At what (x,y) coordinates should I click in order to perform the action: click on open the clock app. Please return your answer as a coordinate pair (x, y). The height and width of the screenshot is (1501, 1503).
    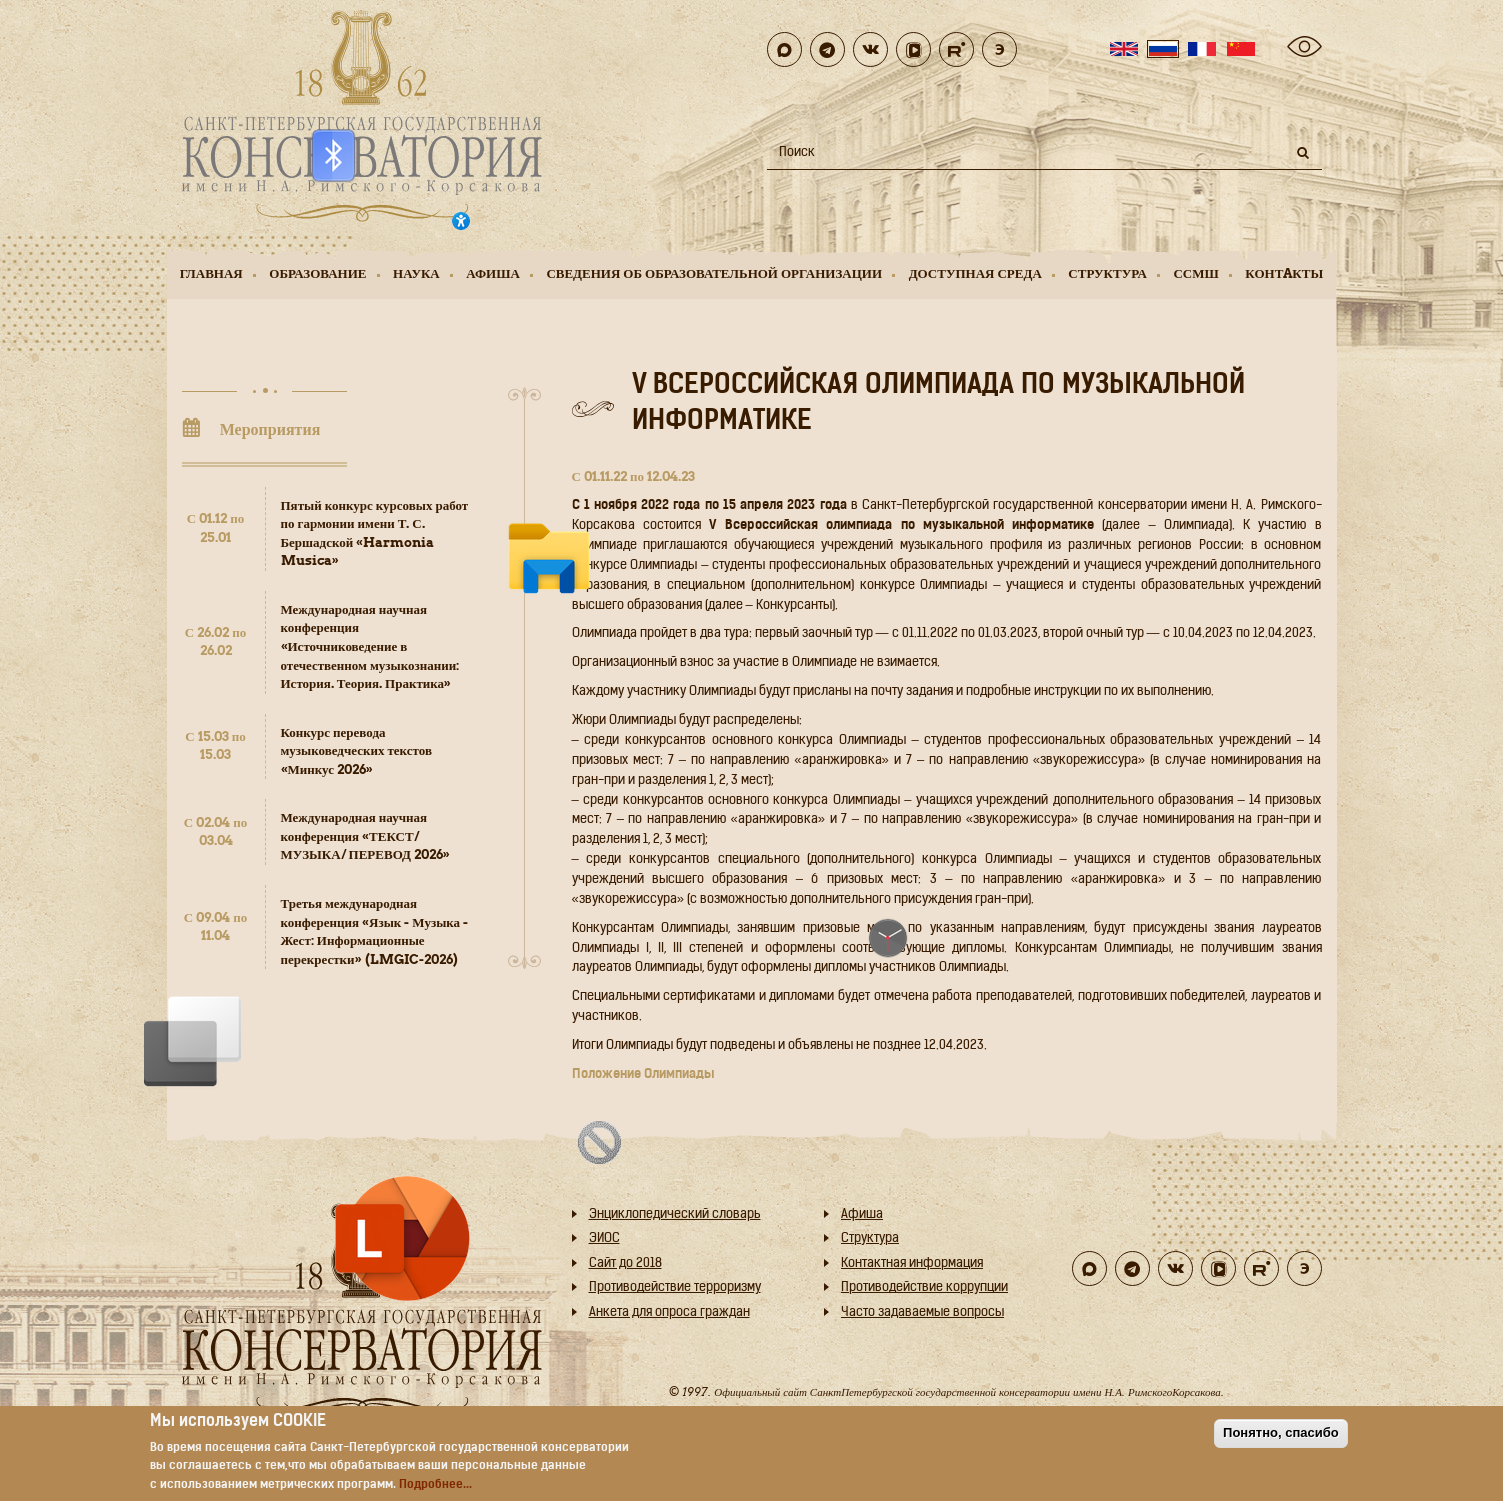
    Looking at the image, I should click on (888, 938).